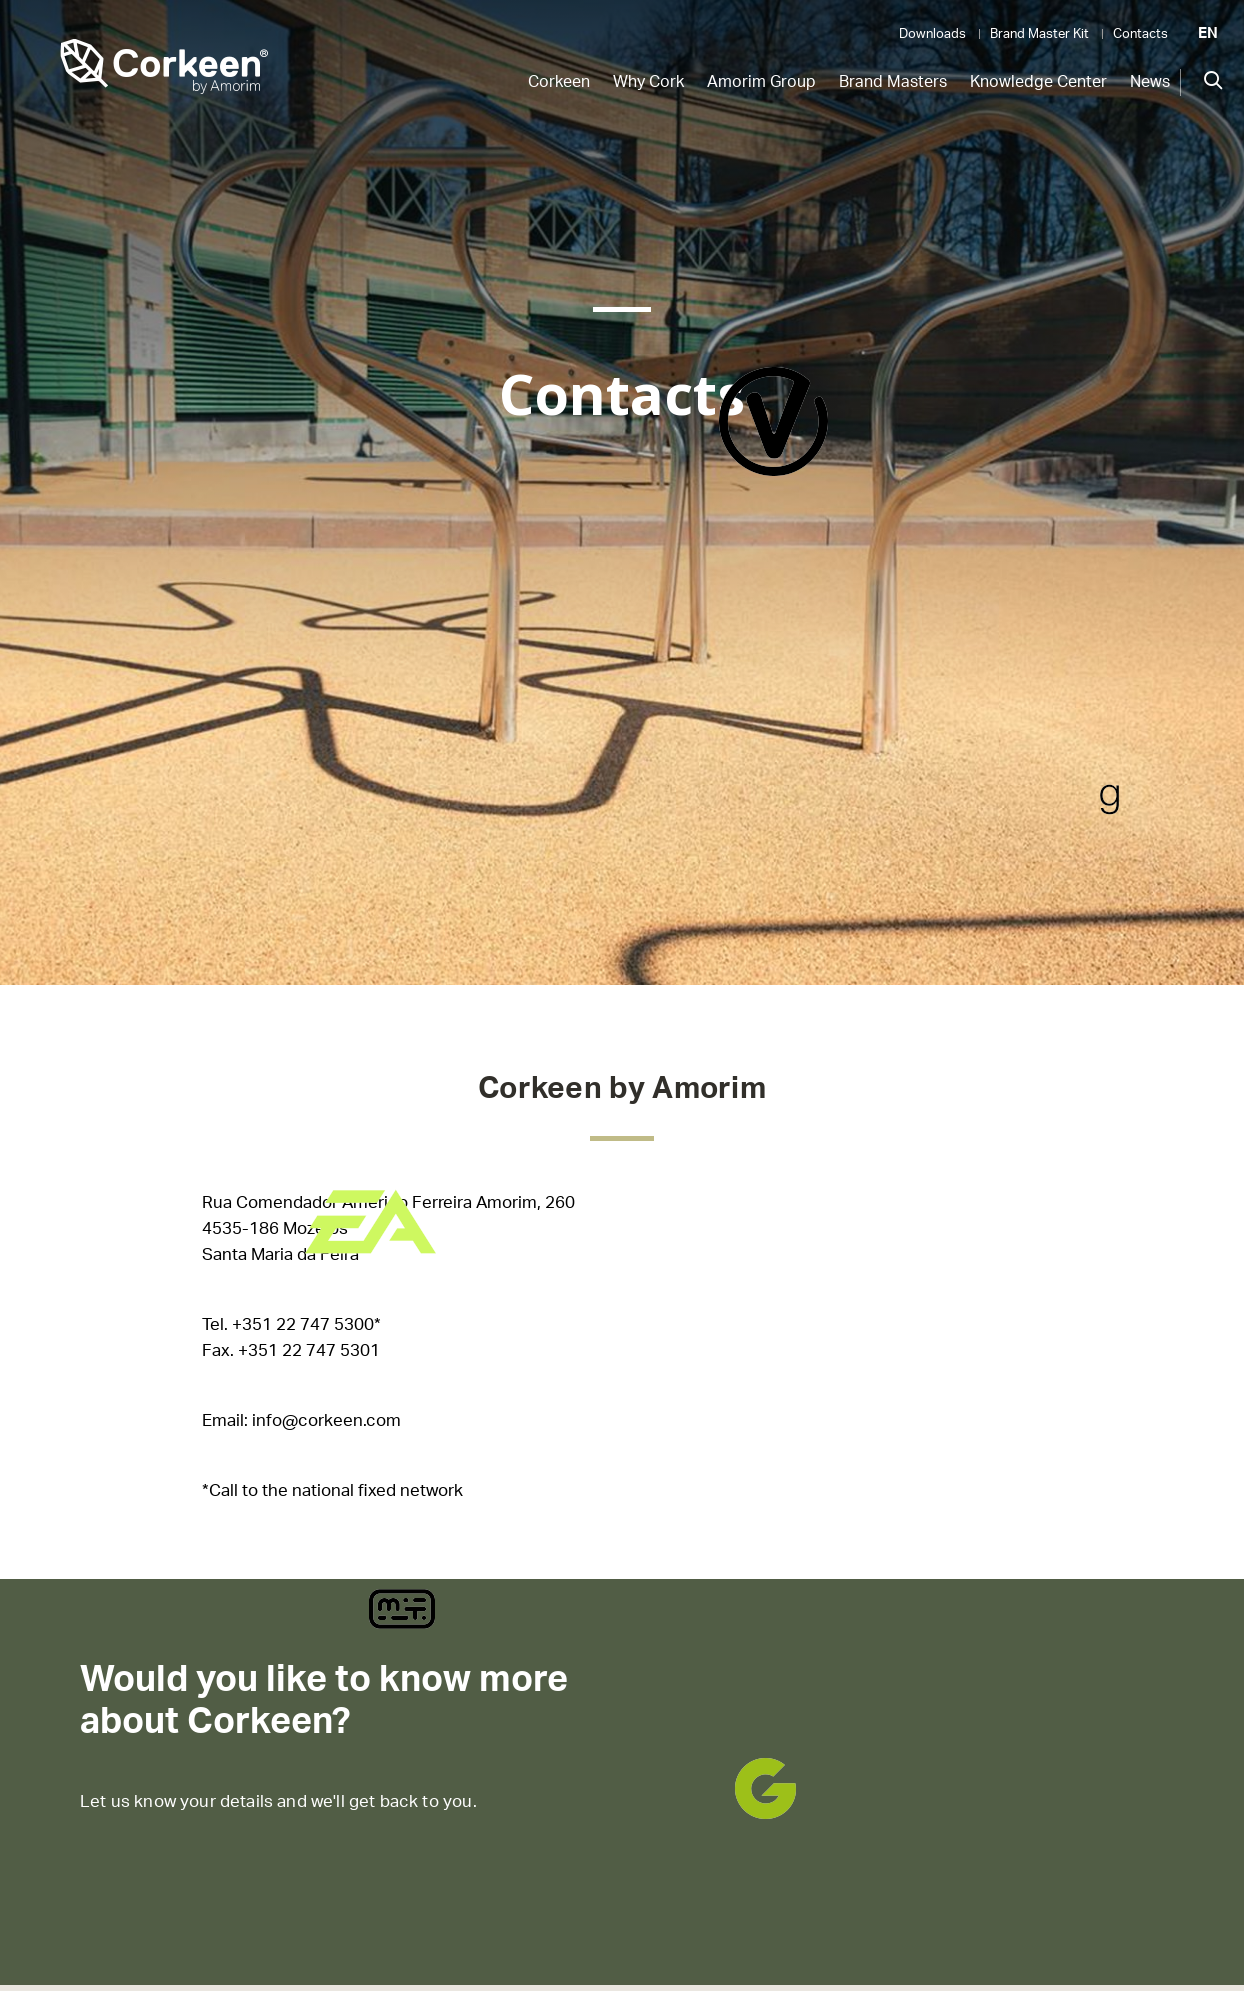 The height and width of the screenshot is (1991, 1244). Describe the element at coordinates (765, 1788) in the screenshot. I see `visit justgiving fundraising platform` at that location.